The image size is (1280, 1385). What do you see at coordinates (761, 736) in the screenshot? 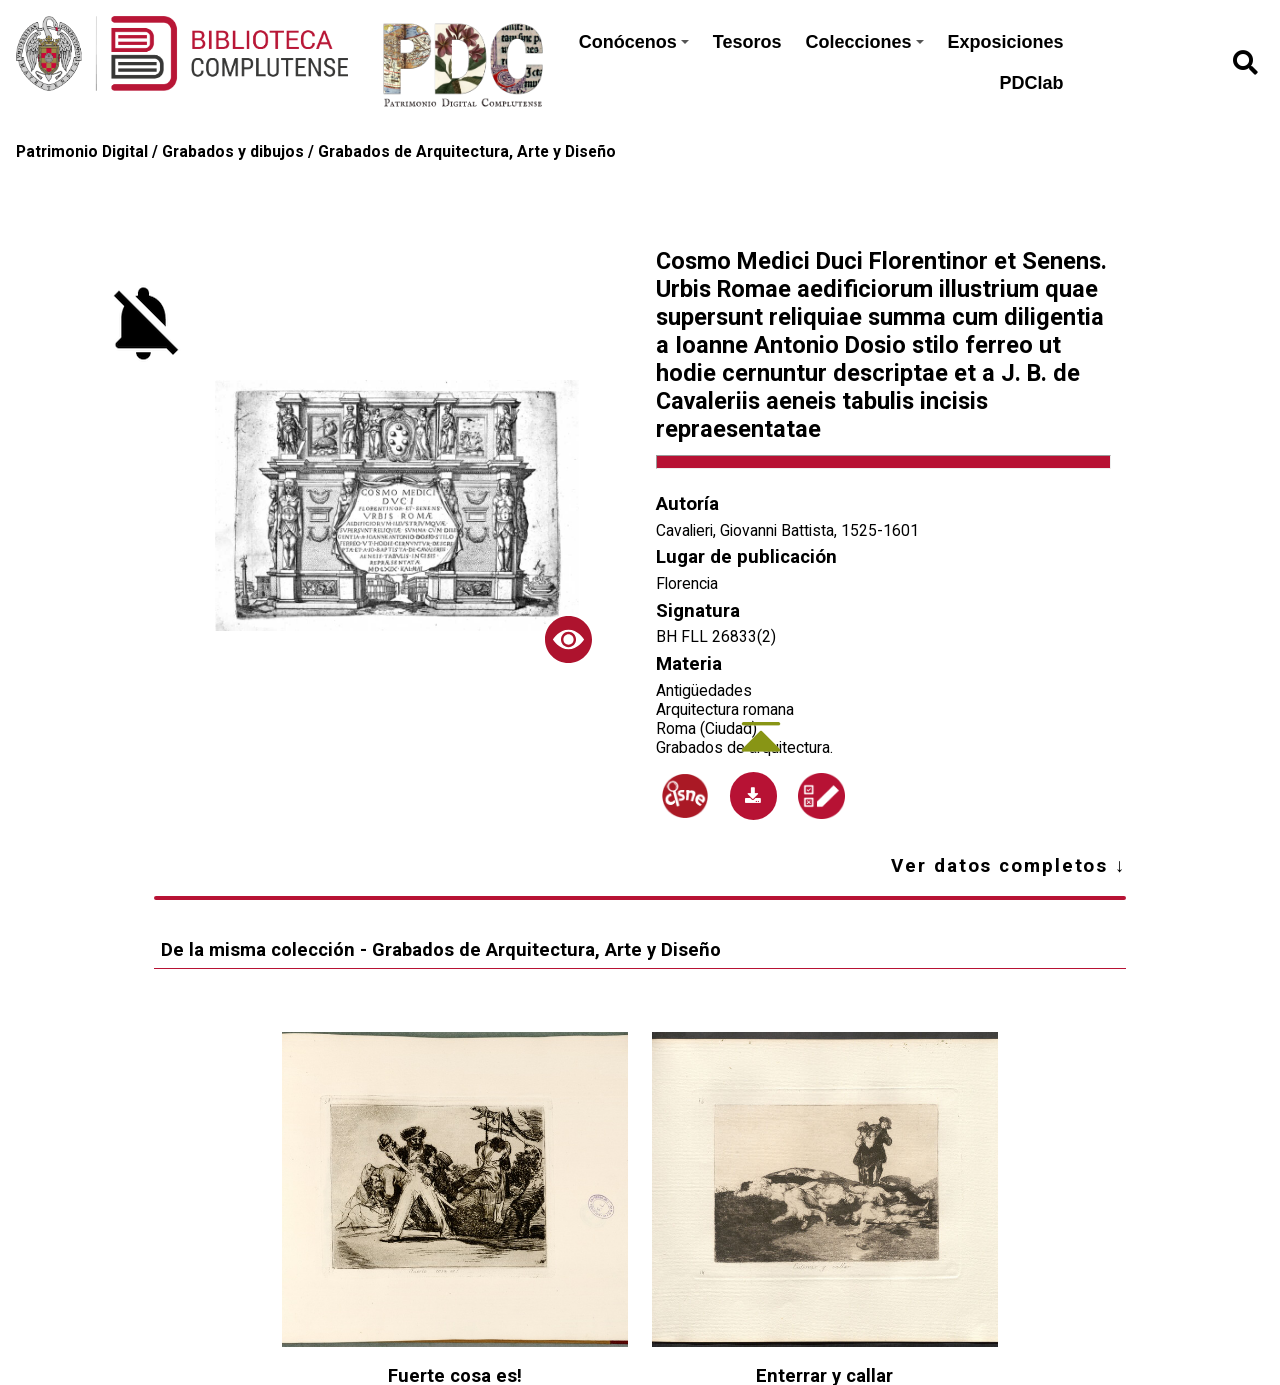
I see `collapse to top or minimize panel` at bounding box center [761, 736].